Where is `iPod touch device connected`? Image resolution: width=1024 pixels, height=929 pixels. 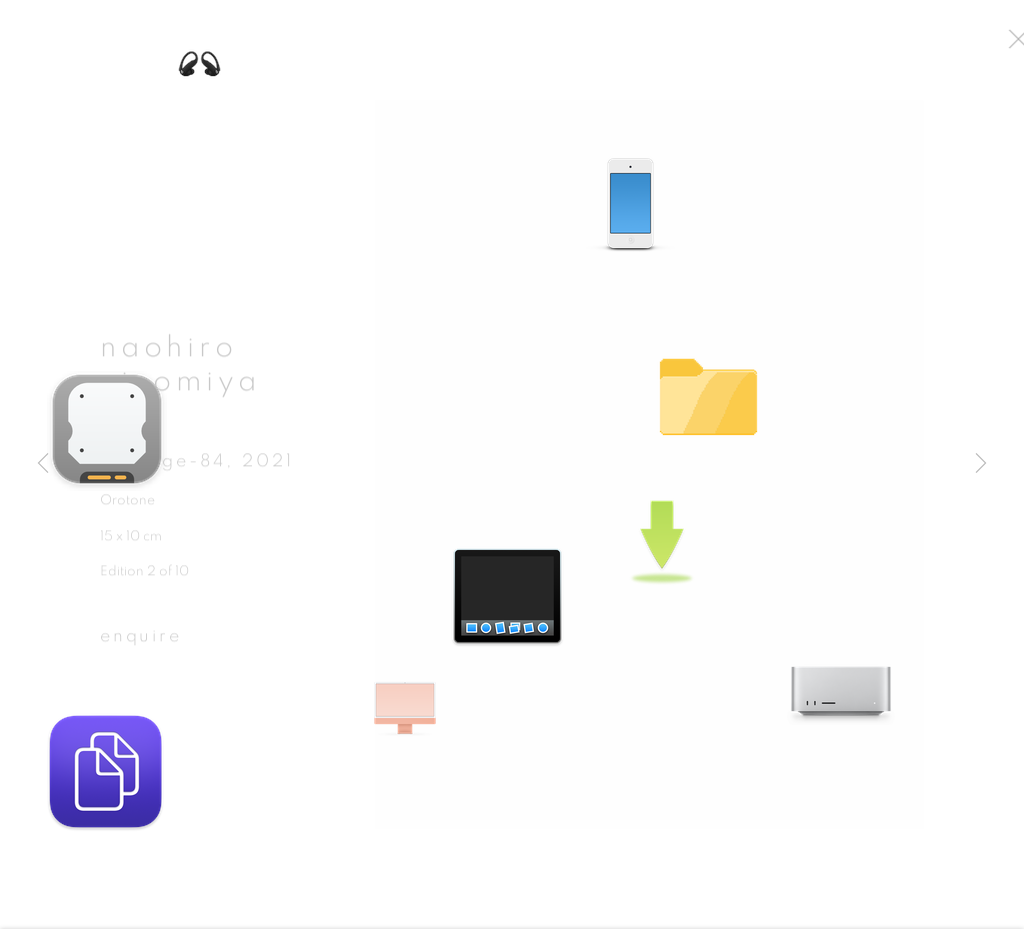
iPod touch device connected is located at coordinates (630, 202).